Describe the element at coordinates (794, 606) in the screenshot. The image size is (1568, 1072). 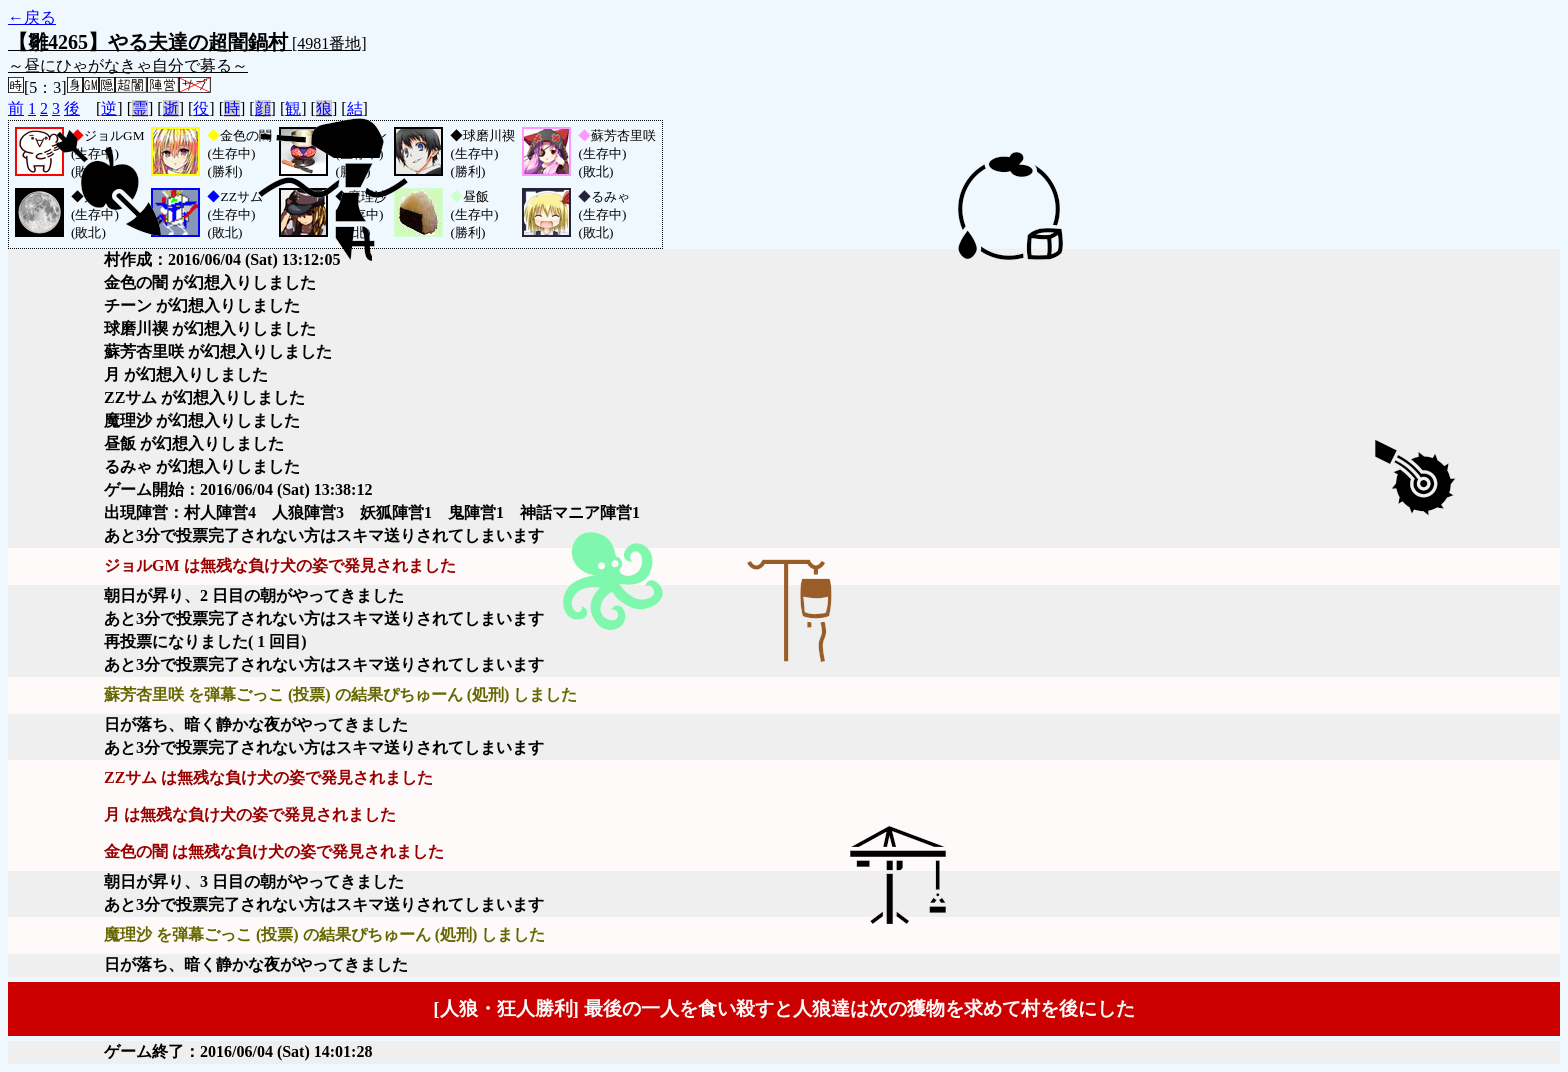
I see `access medical or health-related features` at that location.